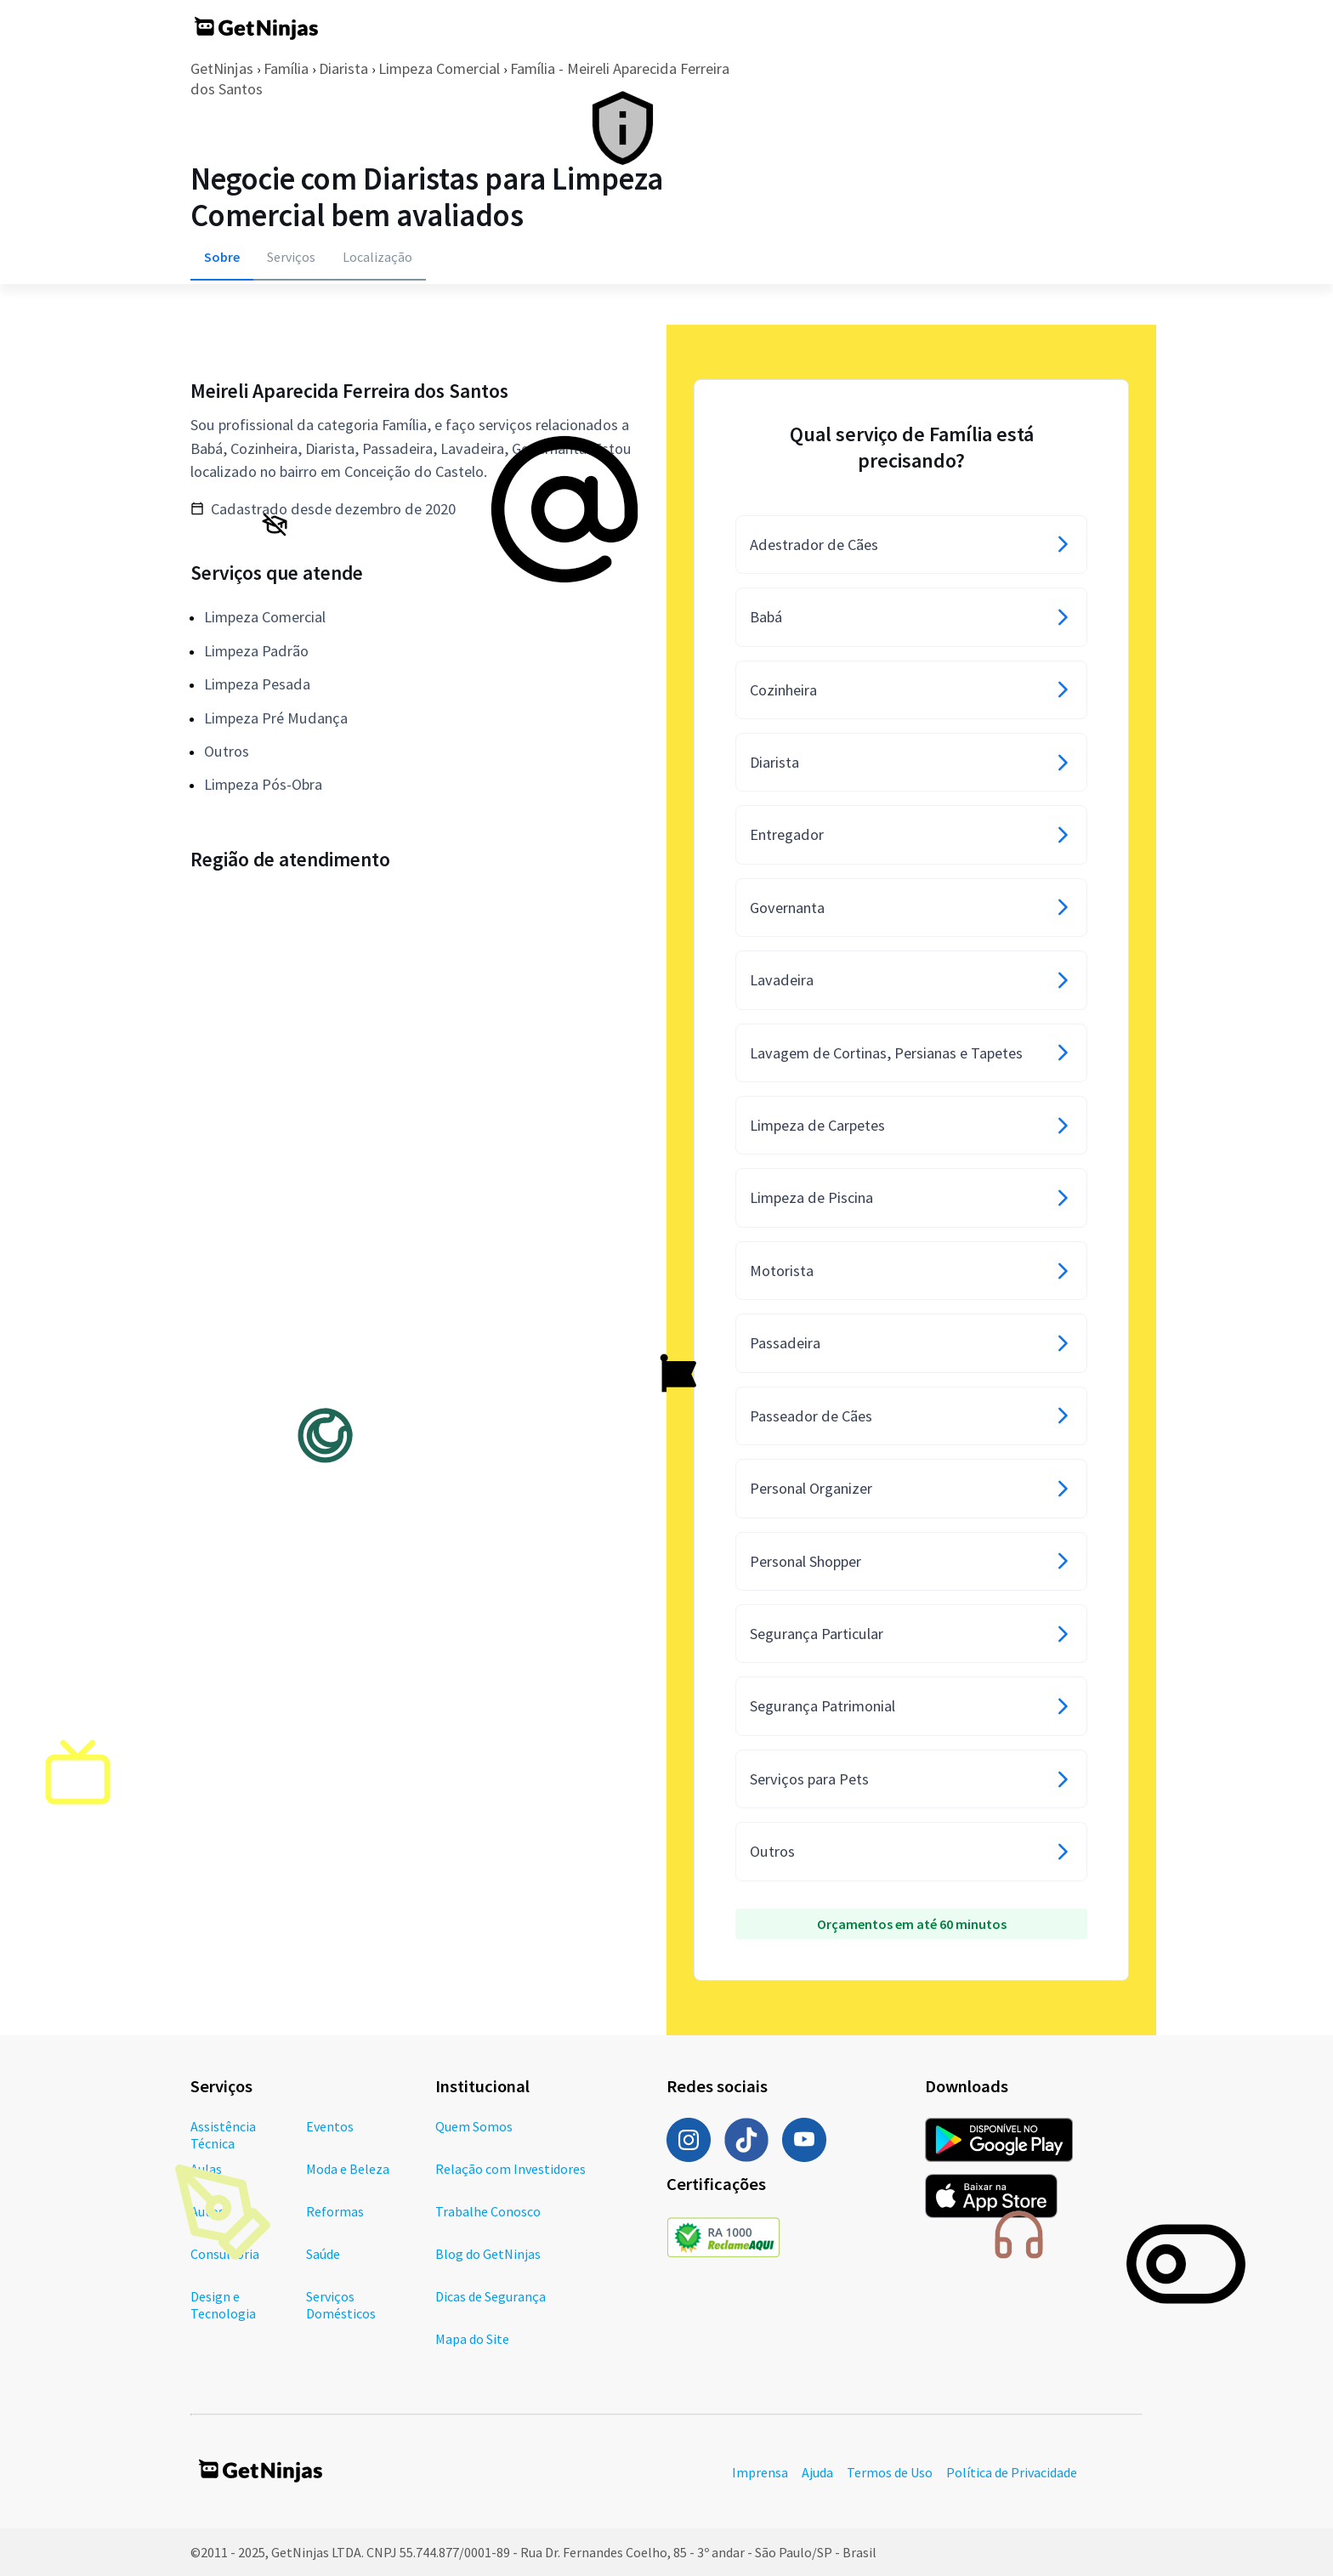 This screenshot has height=2576, width=1333. I want to click on view privacy policy or information, so click(622, 128).